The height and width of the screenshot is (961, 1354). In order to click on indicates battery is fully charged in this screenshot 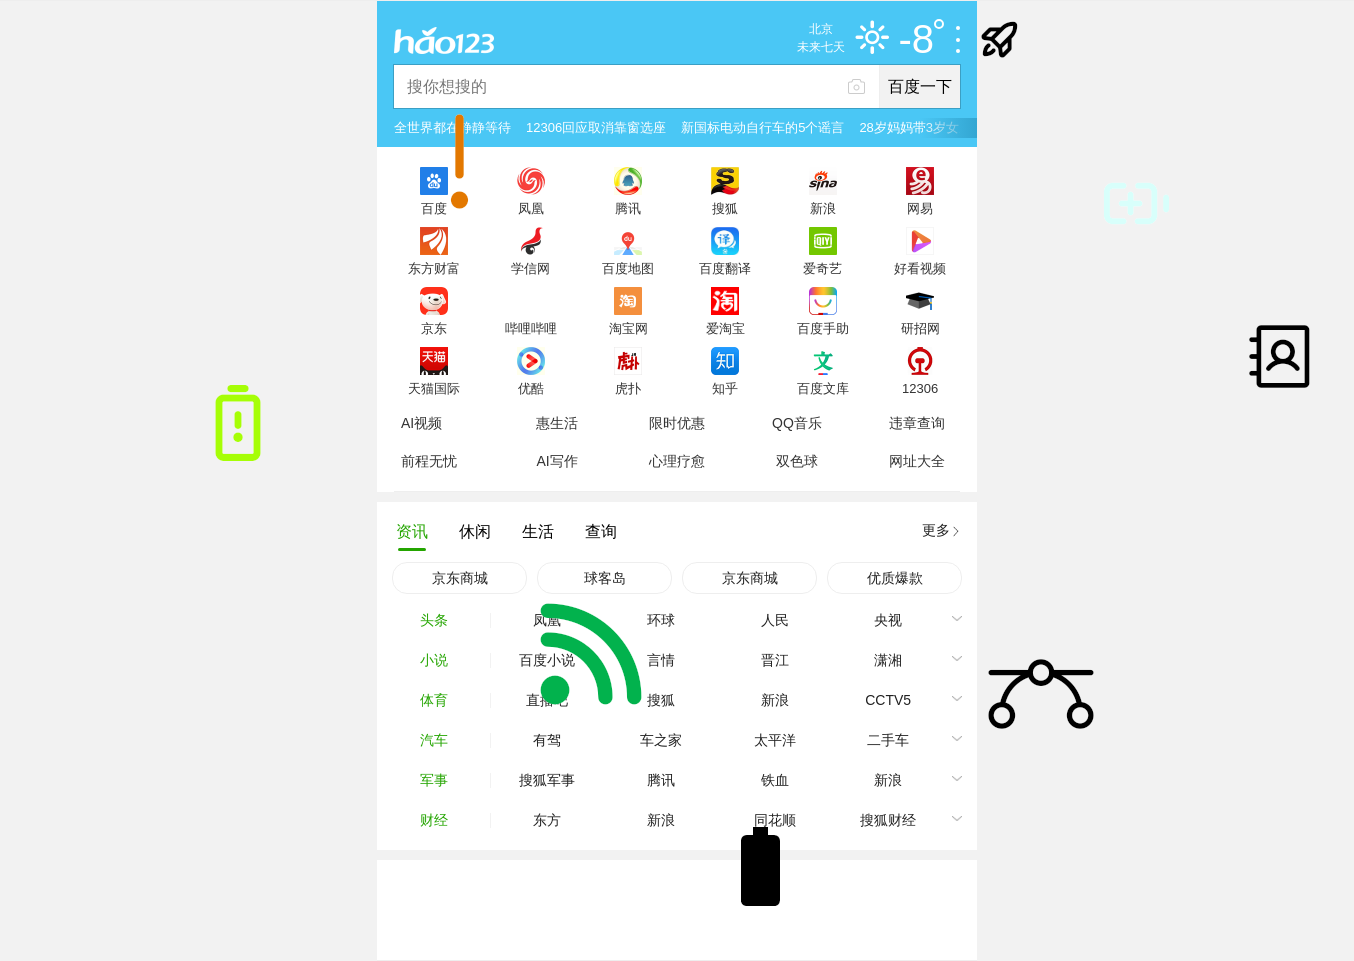, I will do `click(760, 866)`.